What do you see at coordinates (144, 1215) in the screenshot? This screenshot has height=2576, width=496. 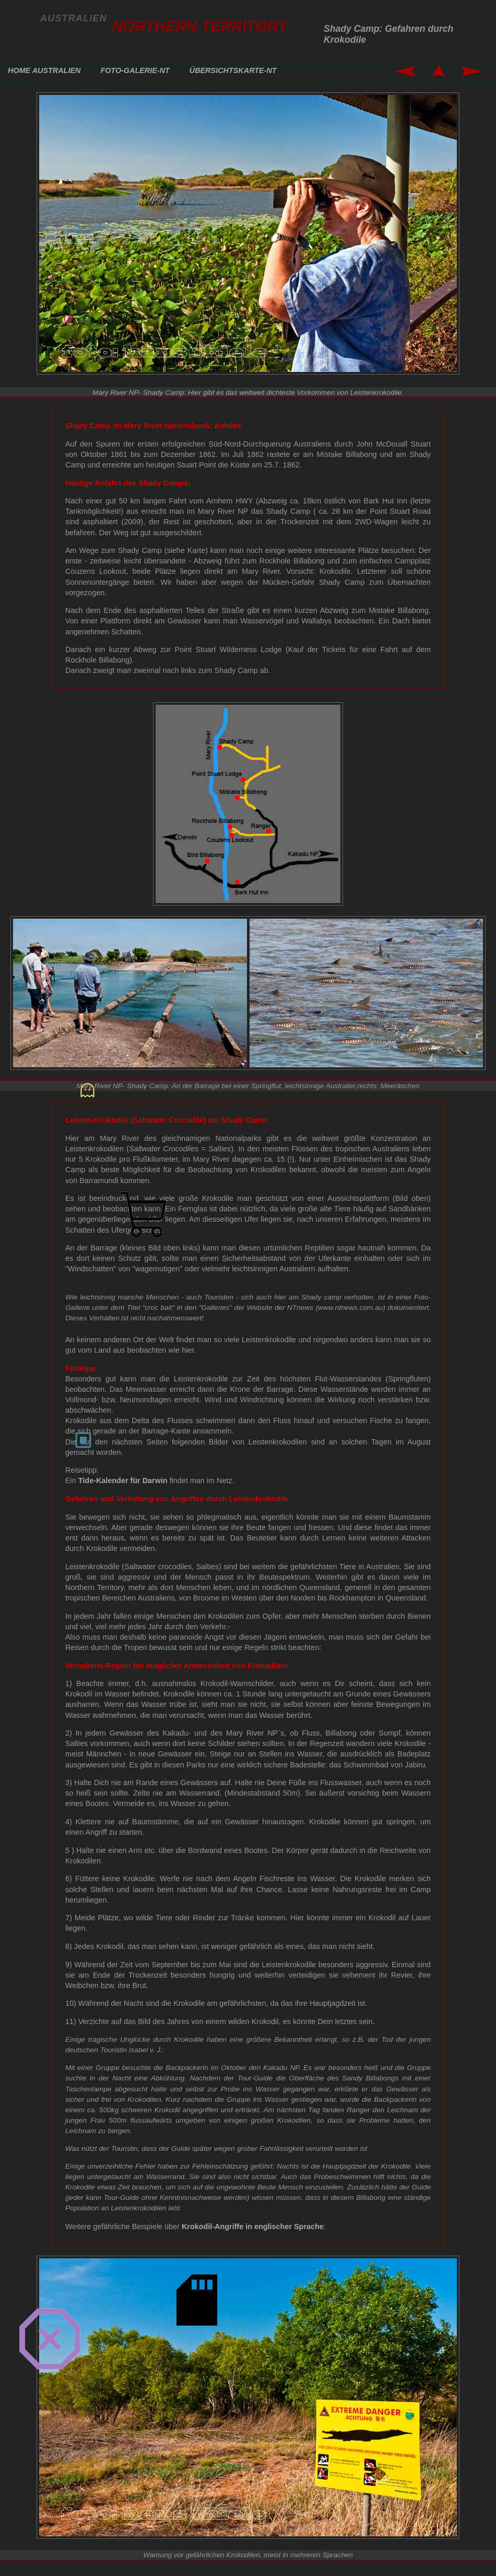 I see `view your shopping cart` at bounding box center [144, 1215].